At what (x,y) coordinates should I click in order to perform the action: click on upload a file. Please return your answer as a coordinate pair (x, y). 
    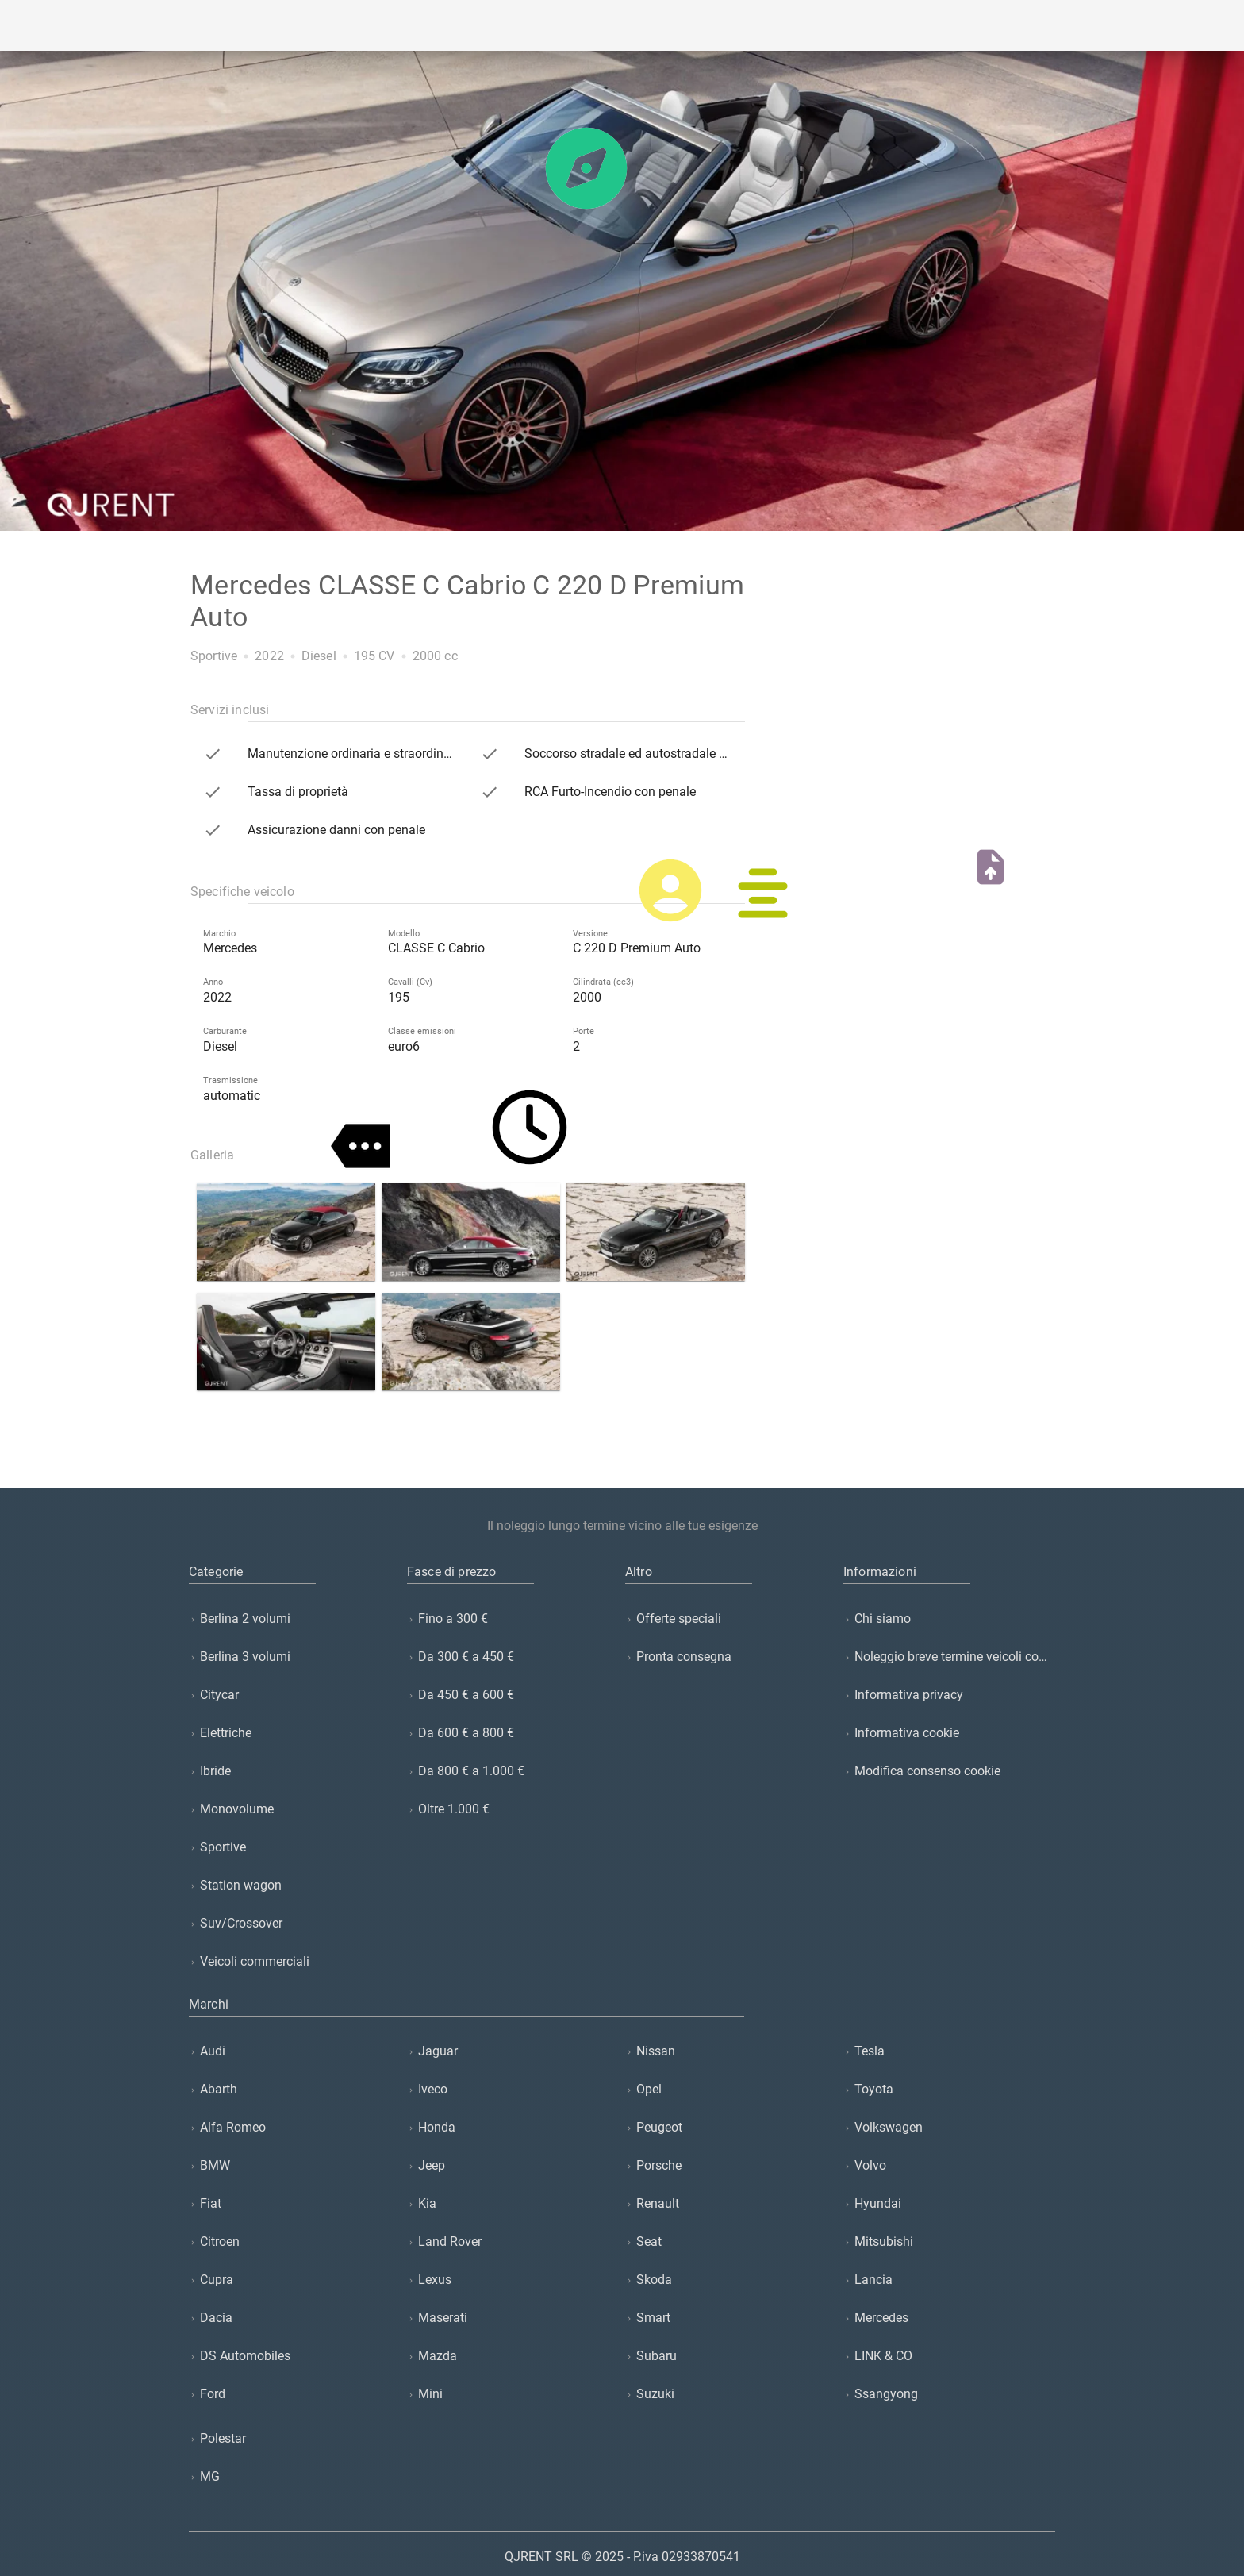
    Looking at the image, I should click on (990, 867).